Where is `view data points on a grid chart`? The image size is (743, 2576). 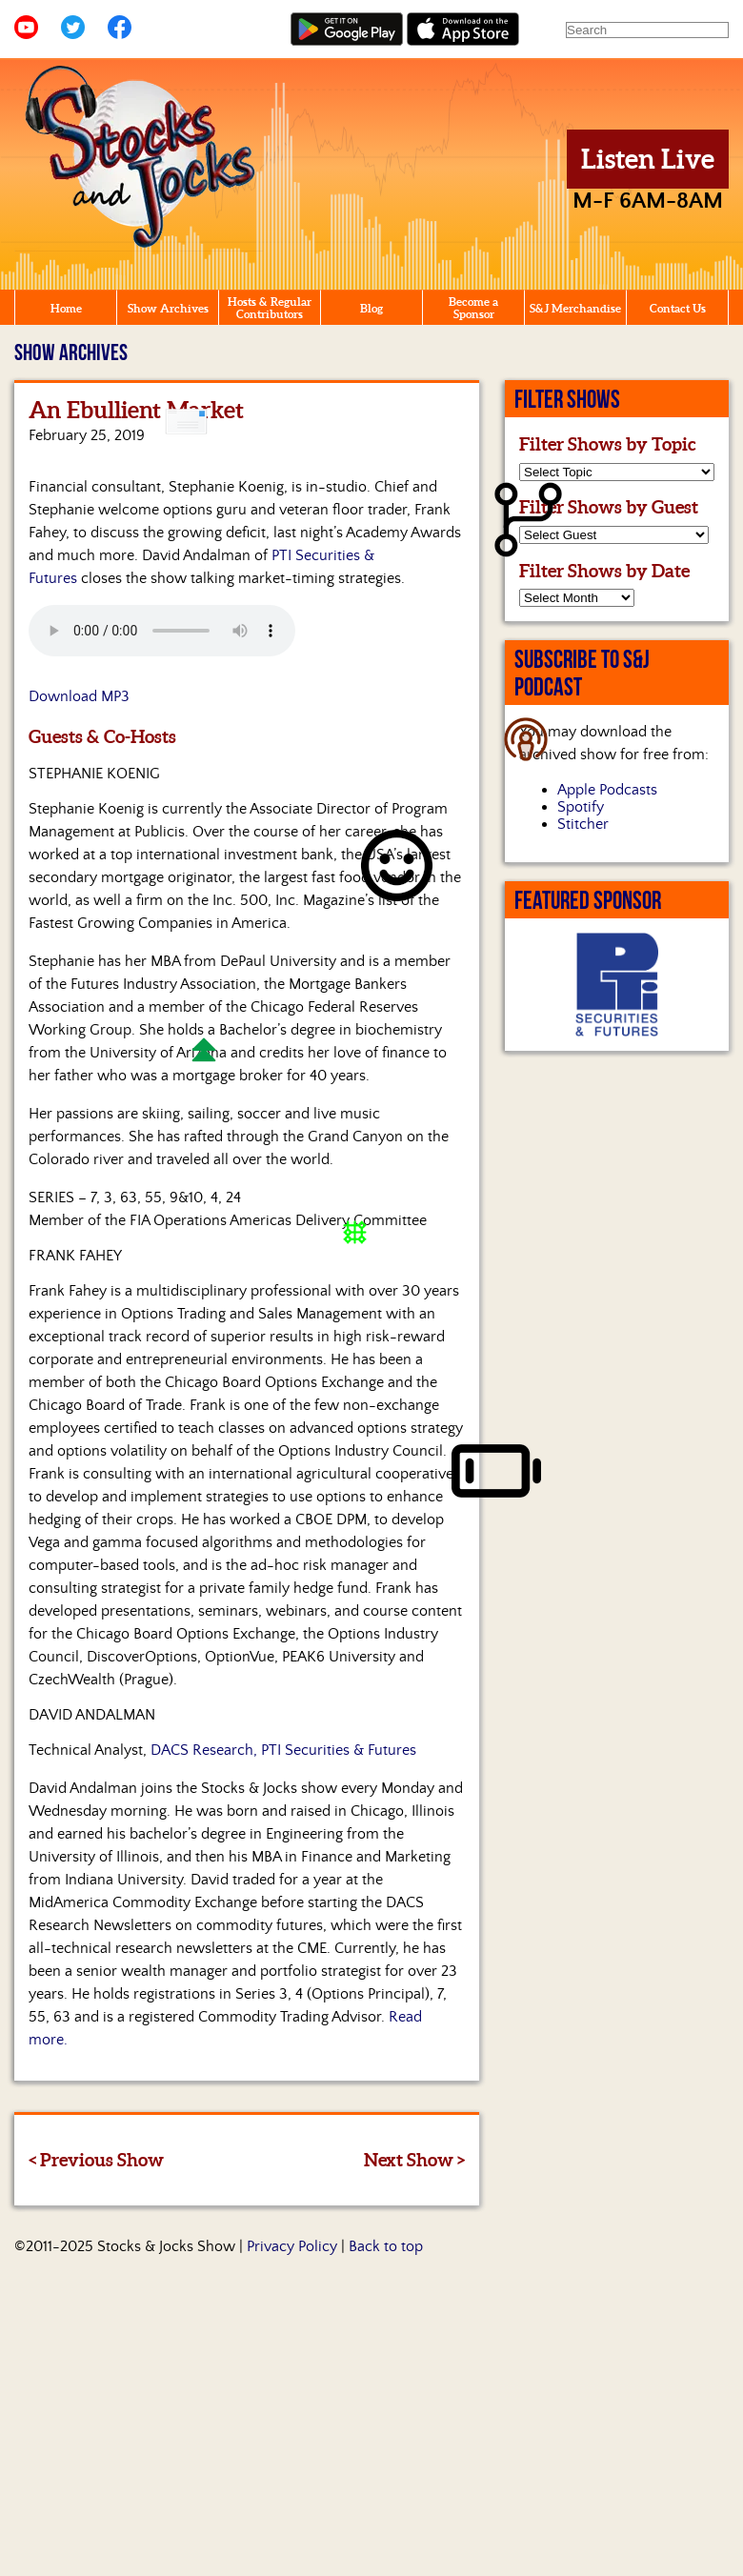
view data points on a grid chart is located at coordinates (354, 1232).